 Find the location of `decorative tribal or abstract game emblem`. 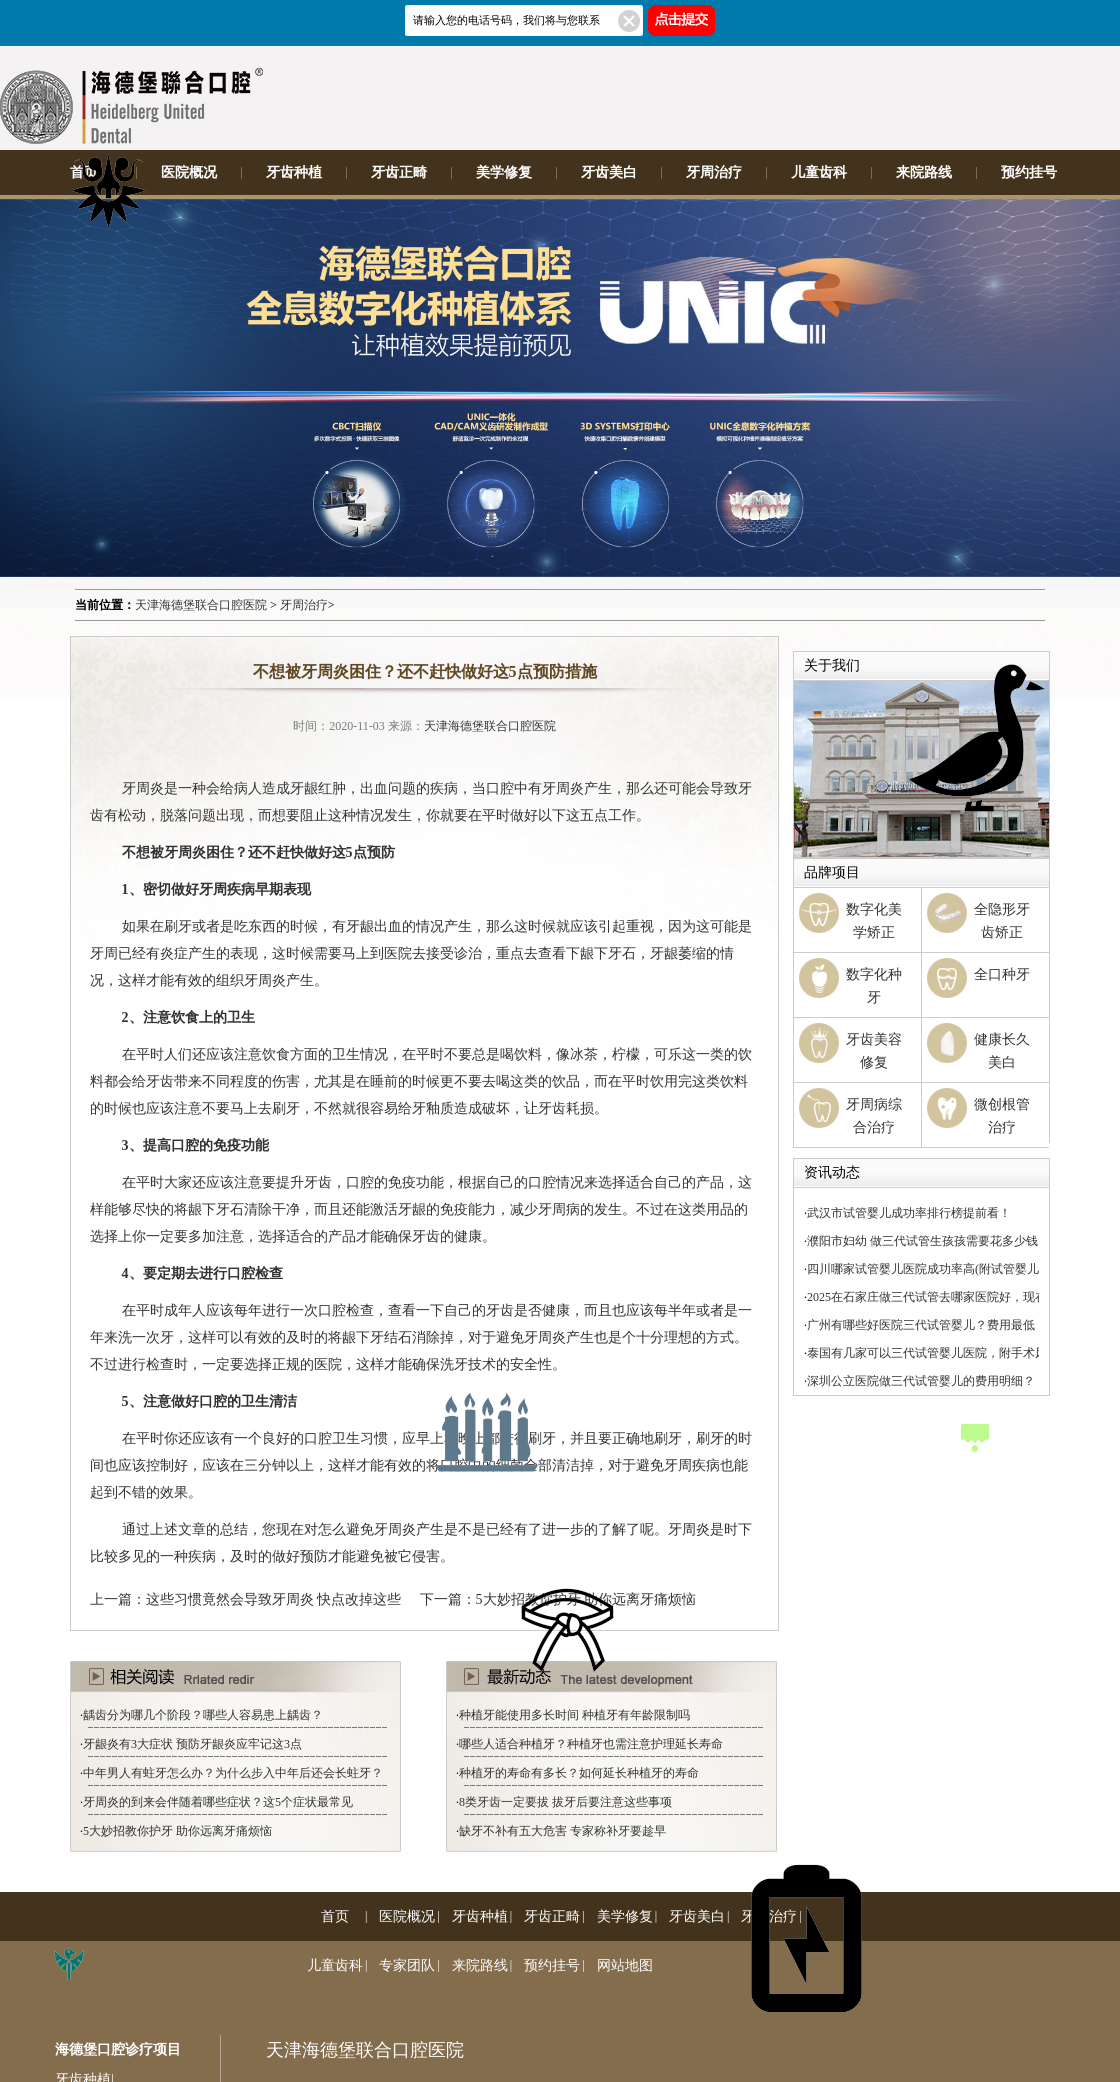

decorative tribal or abstract game emblem is located at coordinates (108, 190).